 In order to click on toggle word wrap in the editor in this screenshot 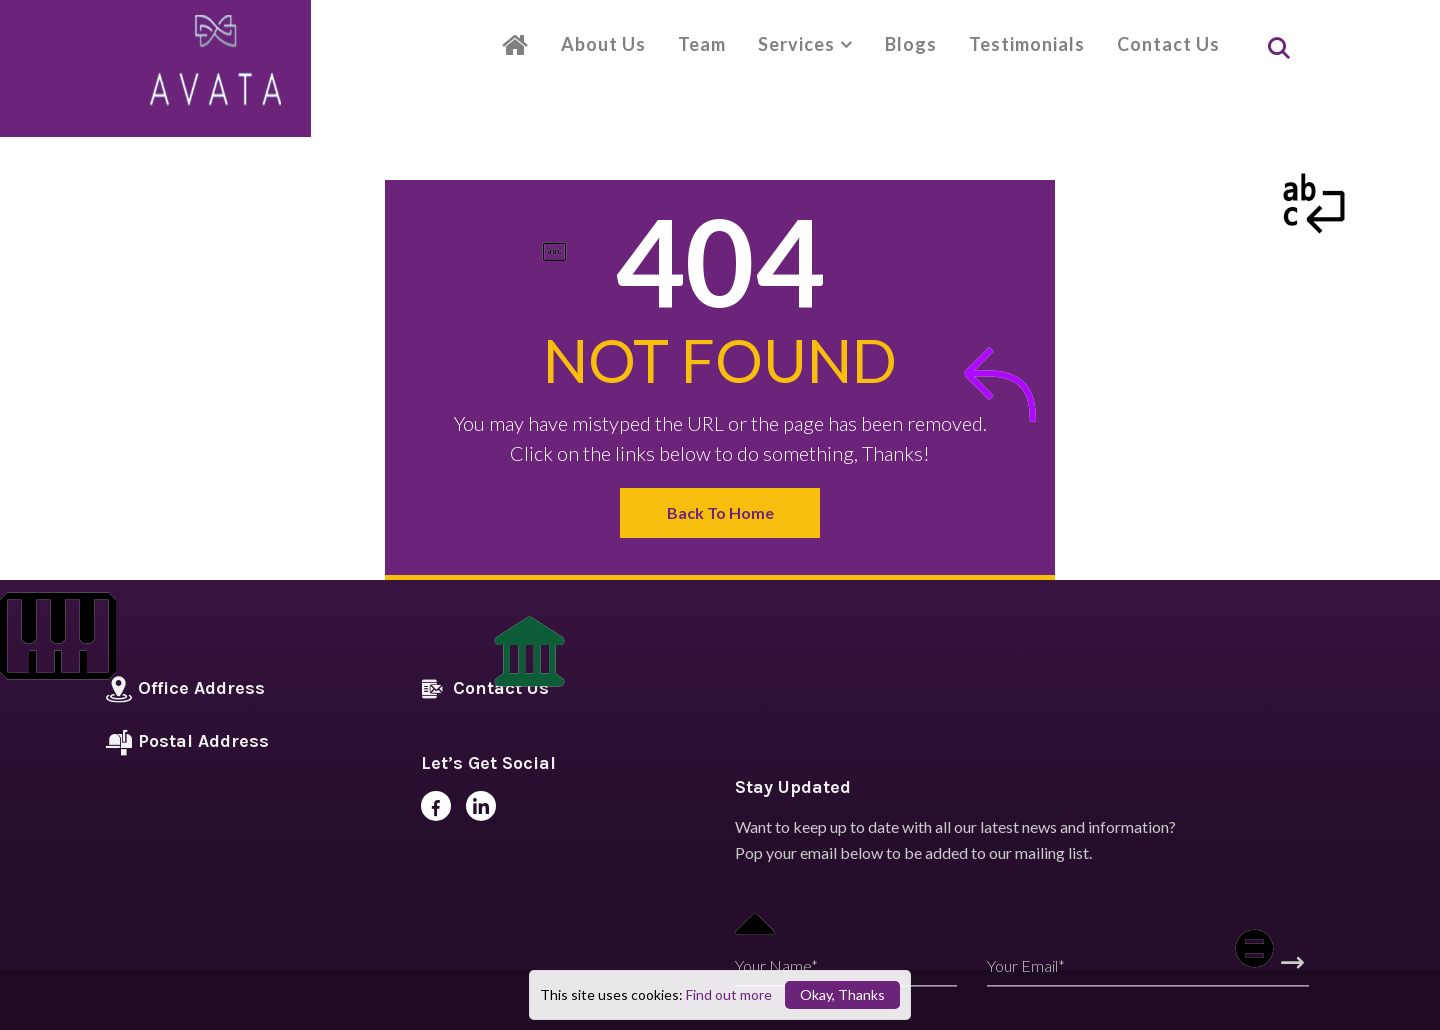, I will do `click(1314, 204)`.